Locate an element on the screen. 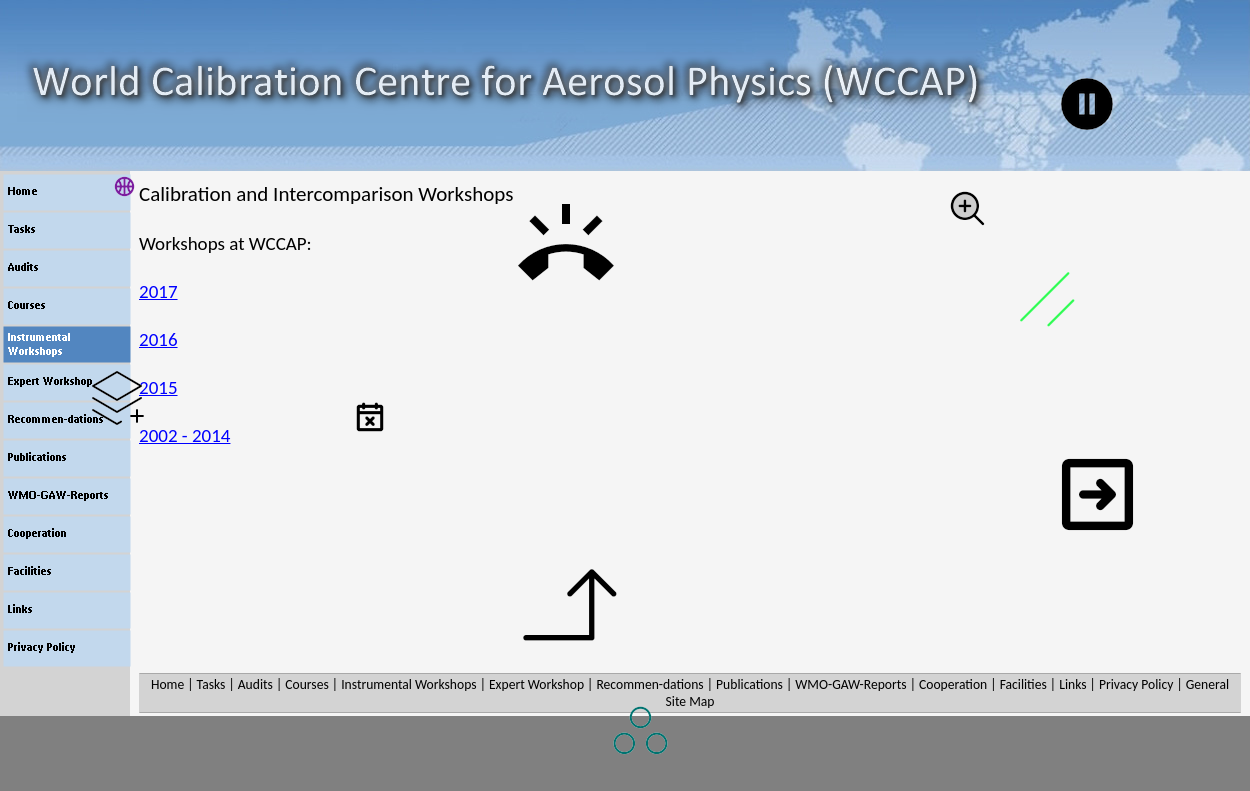 The image size is (1250, 791). move item up and to the right is located at coordinates (573, 608).